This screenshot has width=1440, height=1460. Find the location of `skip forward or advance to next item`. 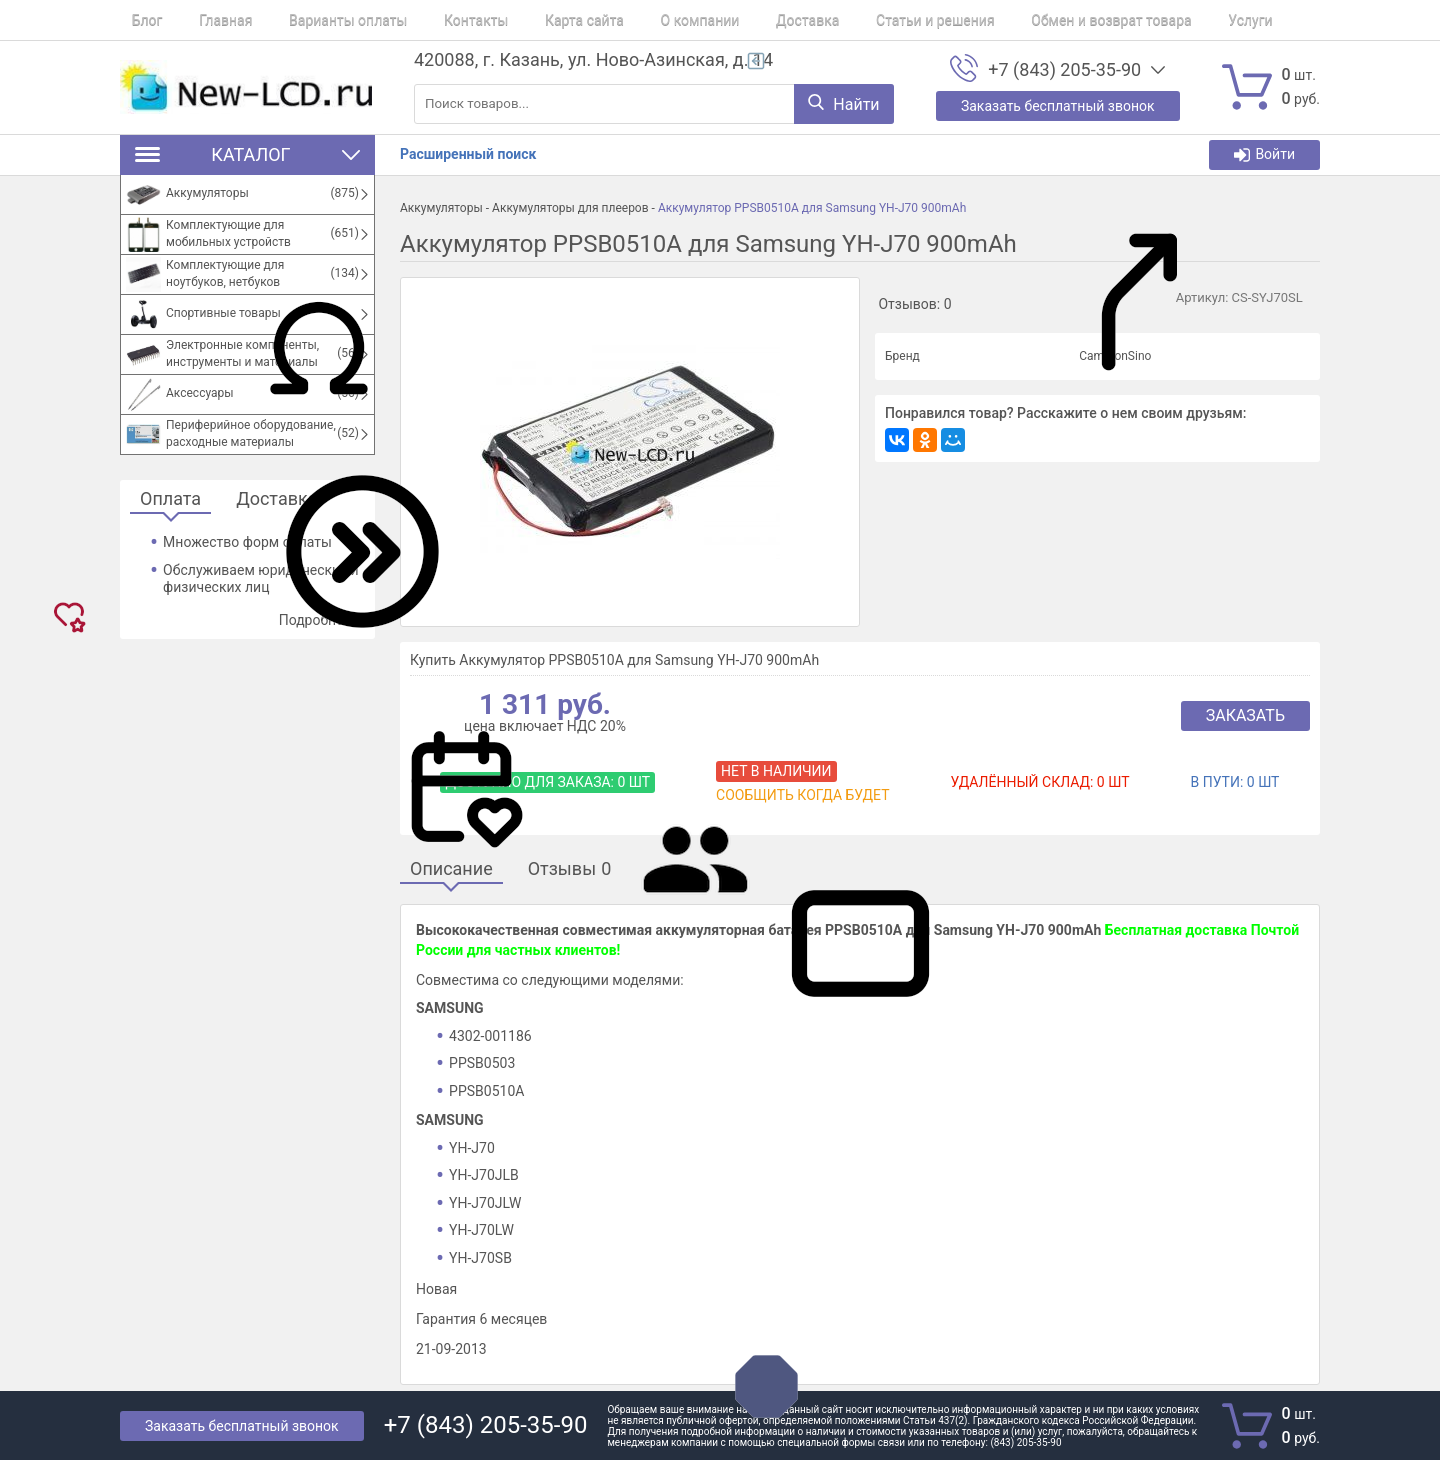

skip forward or advance to next item is located at coordinates (362, 552).